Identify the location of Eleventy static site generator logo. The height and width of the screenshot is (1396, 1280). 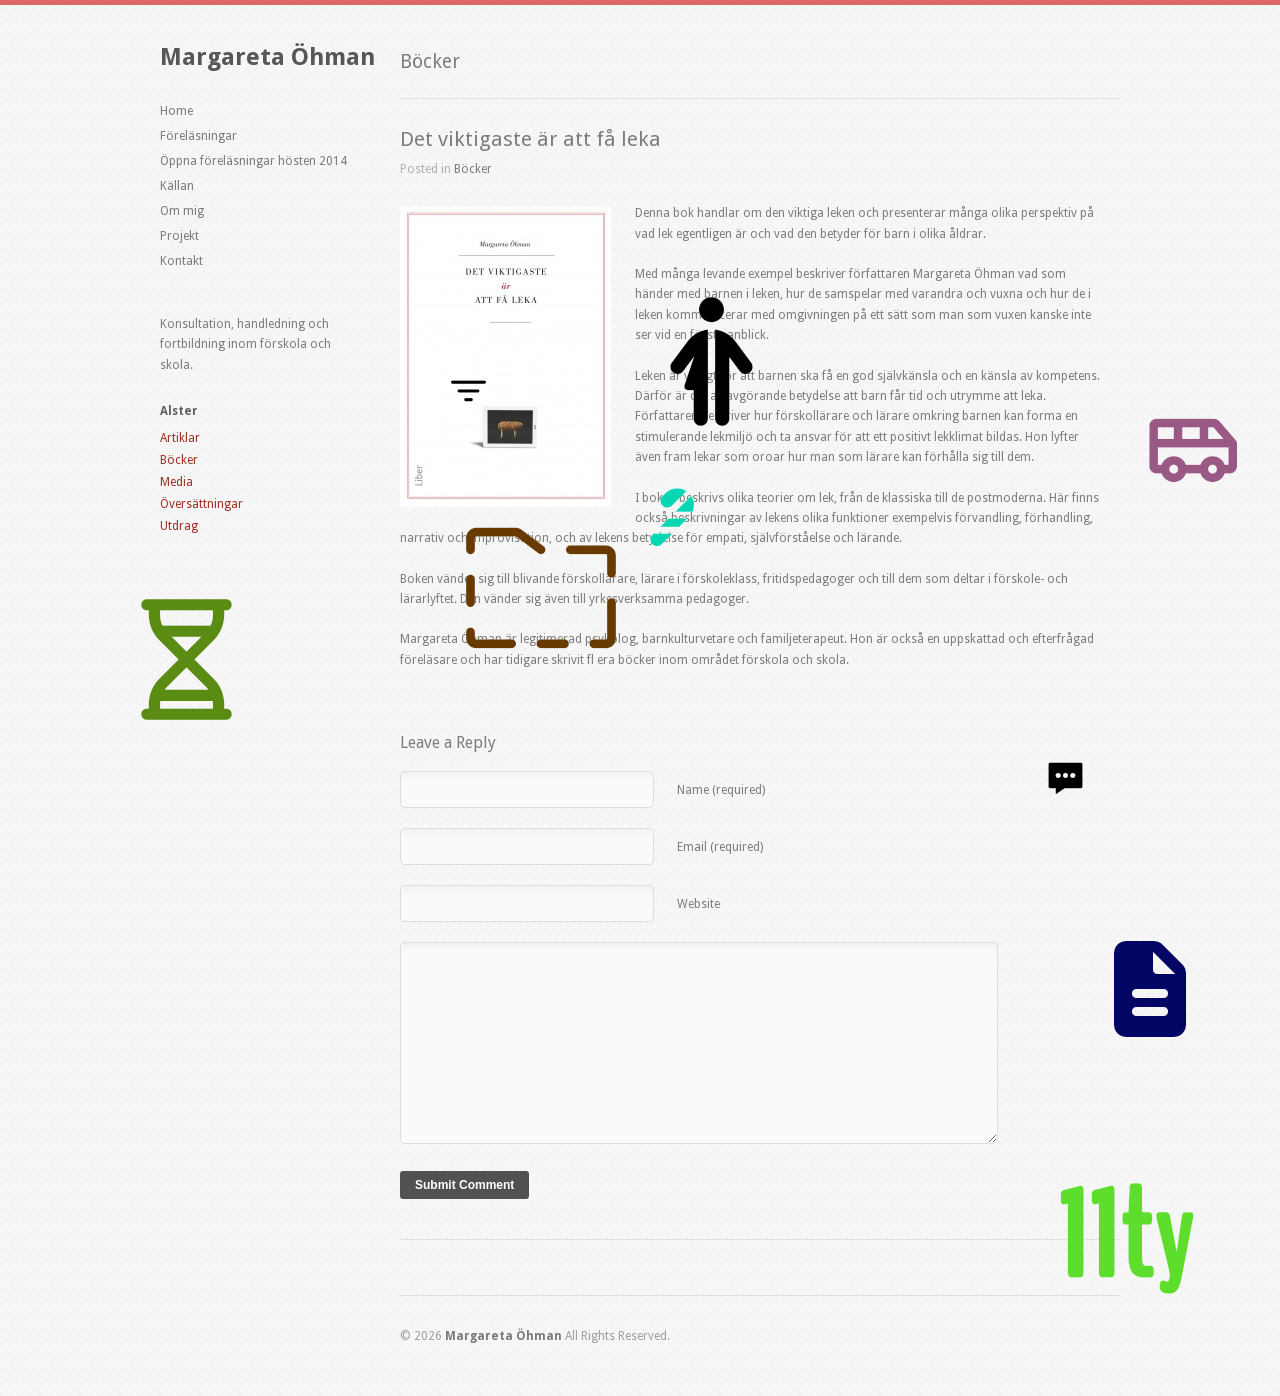
(1127, 1231).